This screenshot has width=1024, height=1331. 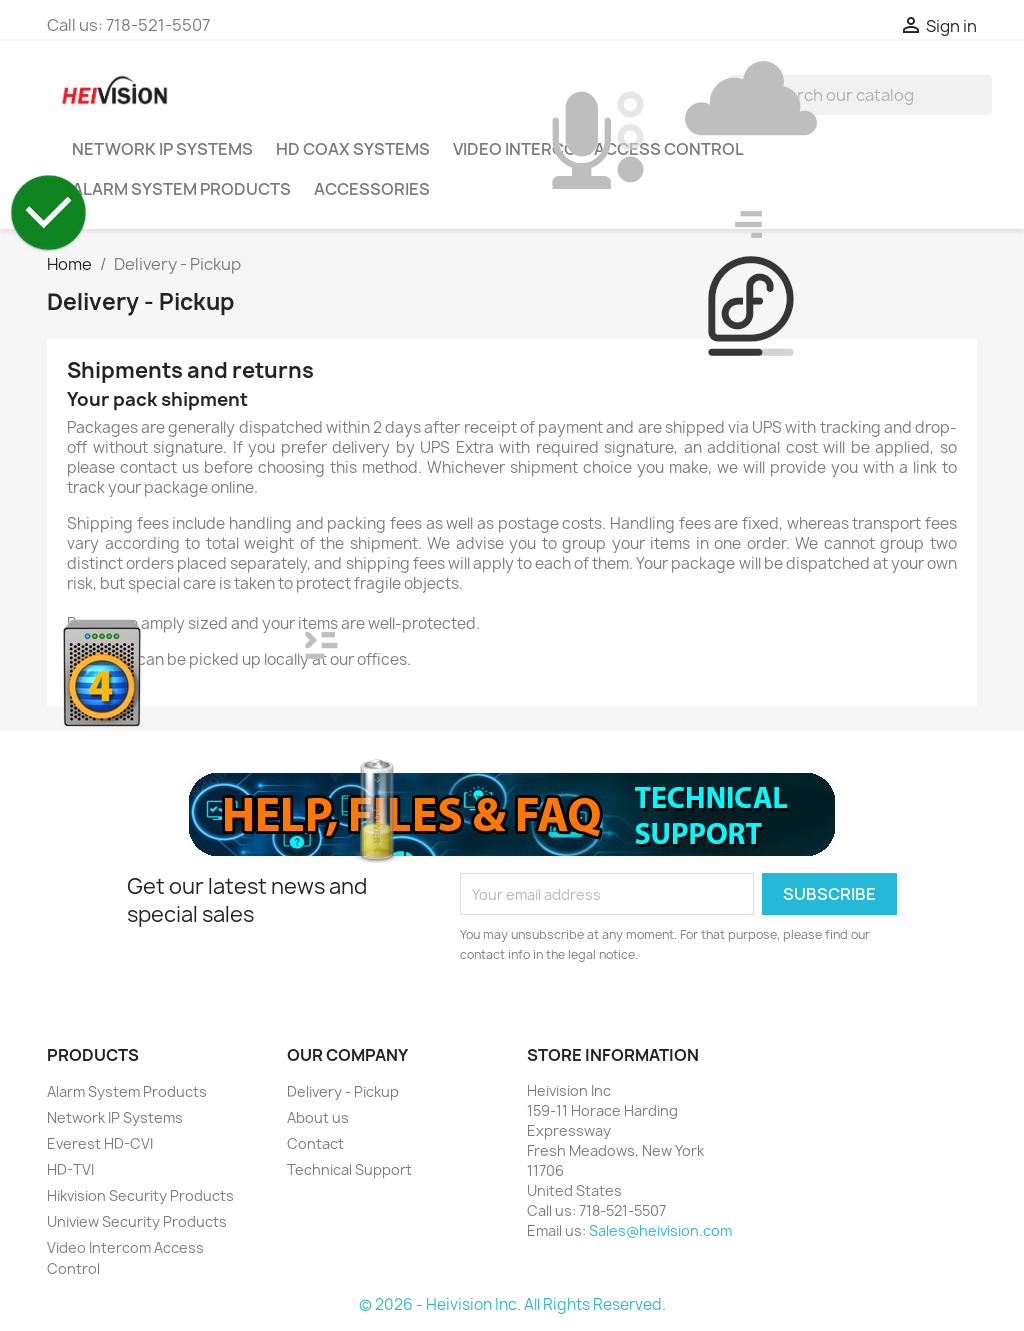 I want to click on increase text indentation, so click(x=321, y=645).